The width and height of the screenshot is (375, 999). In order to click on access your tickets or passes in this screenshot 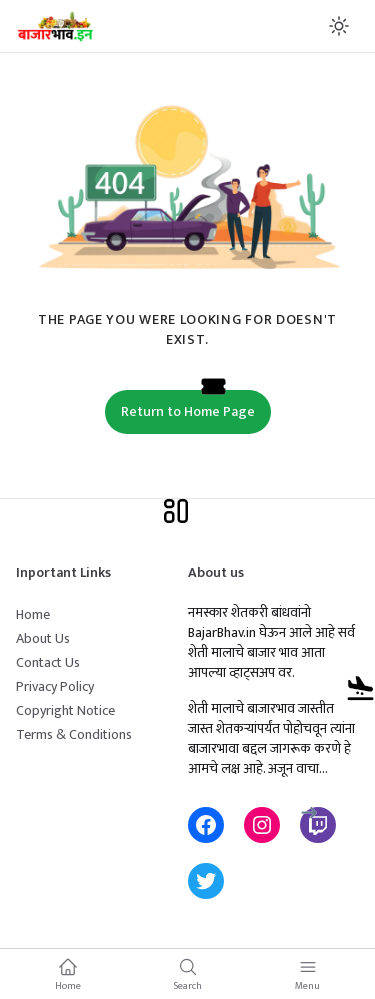, I will do `click(213, 386)`.